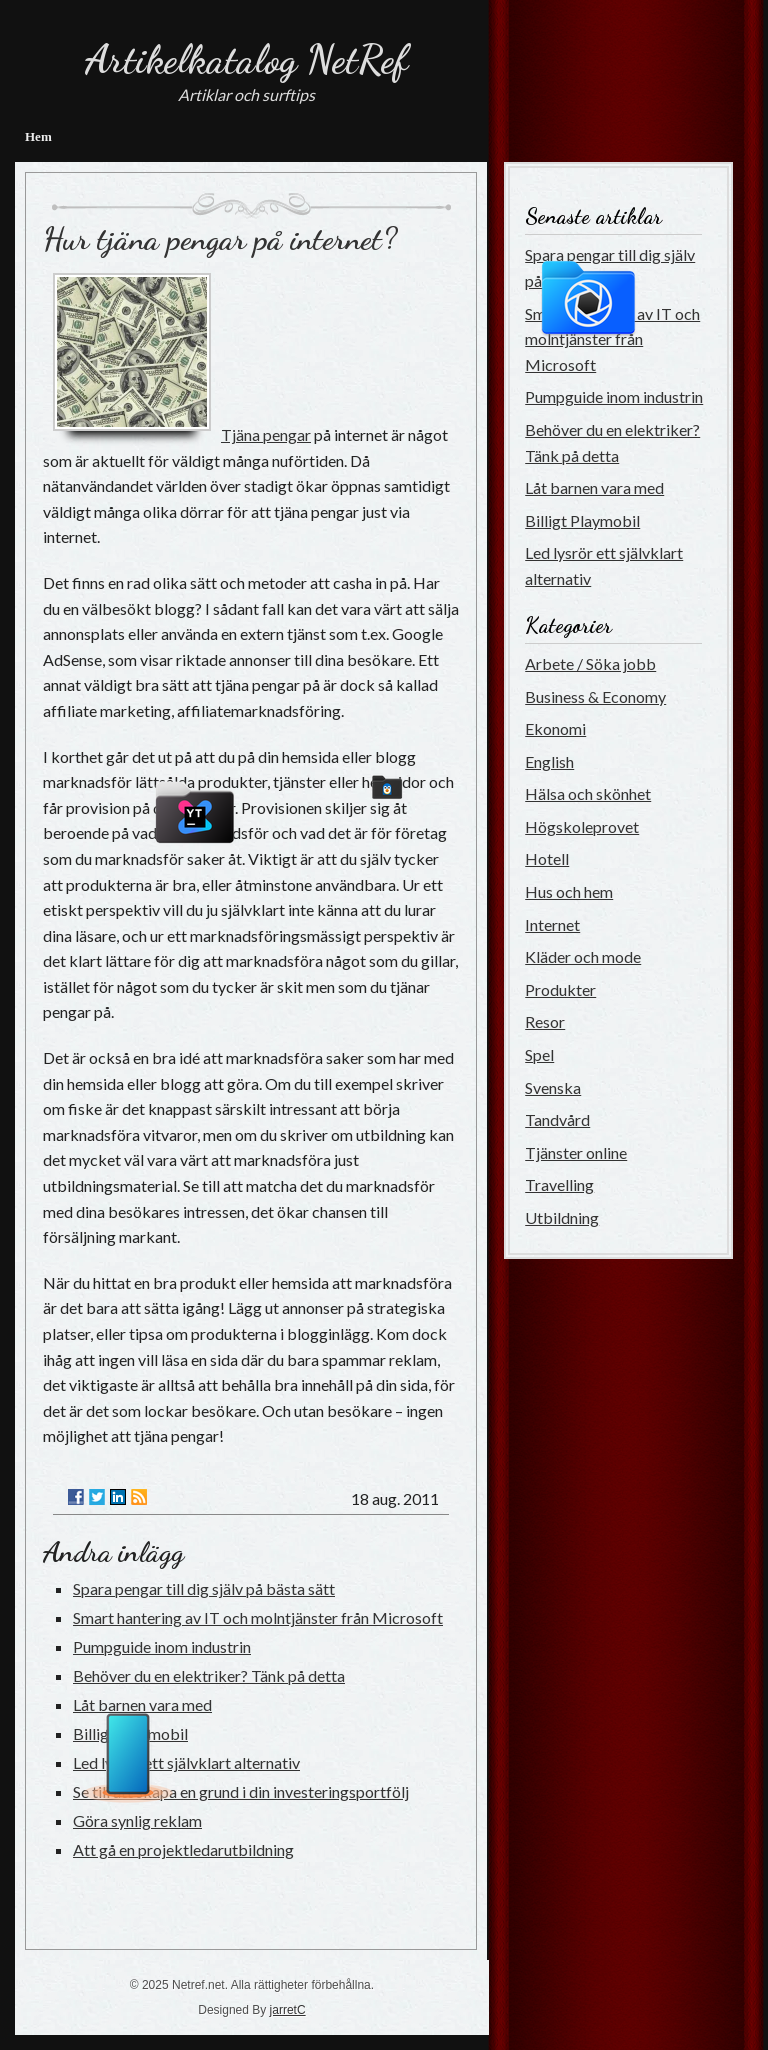 This screenshot has height=2050, width=768. Describe the element at coordinates (194, 814) in the screenshot. I see `open YouTrack project folder` at that location.